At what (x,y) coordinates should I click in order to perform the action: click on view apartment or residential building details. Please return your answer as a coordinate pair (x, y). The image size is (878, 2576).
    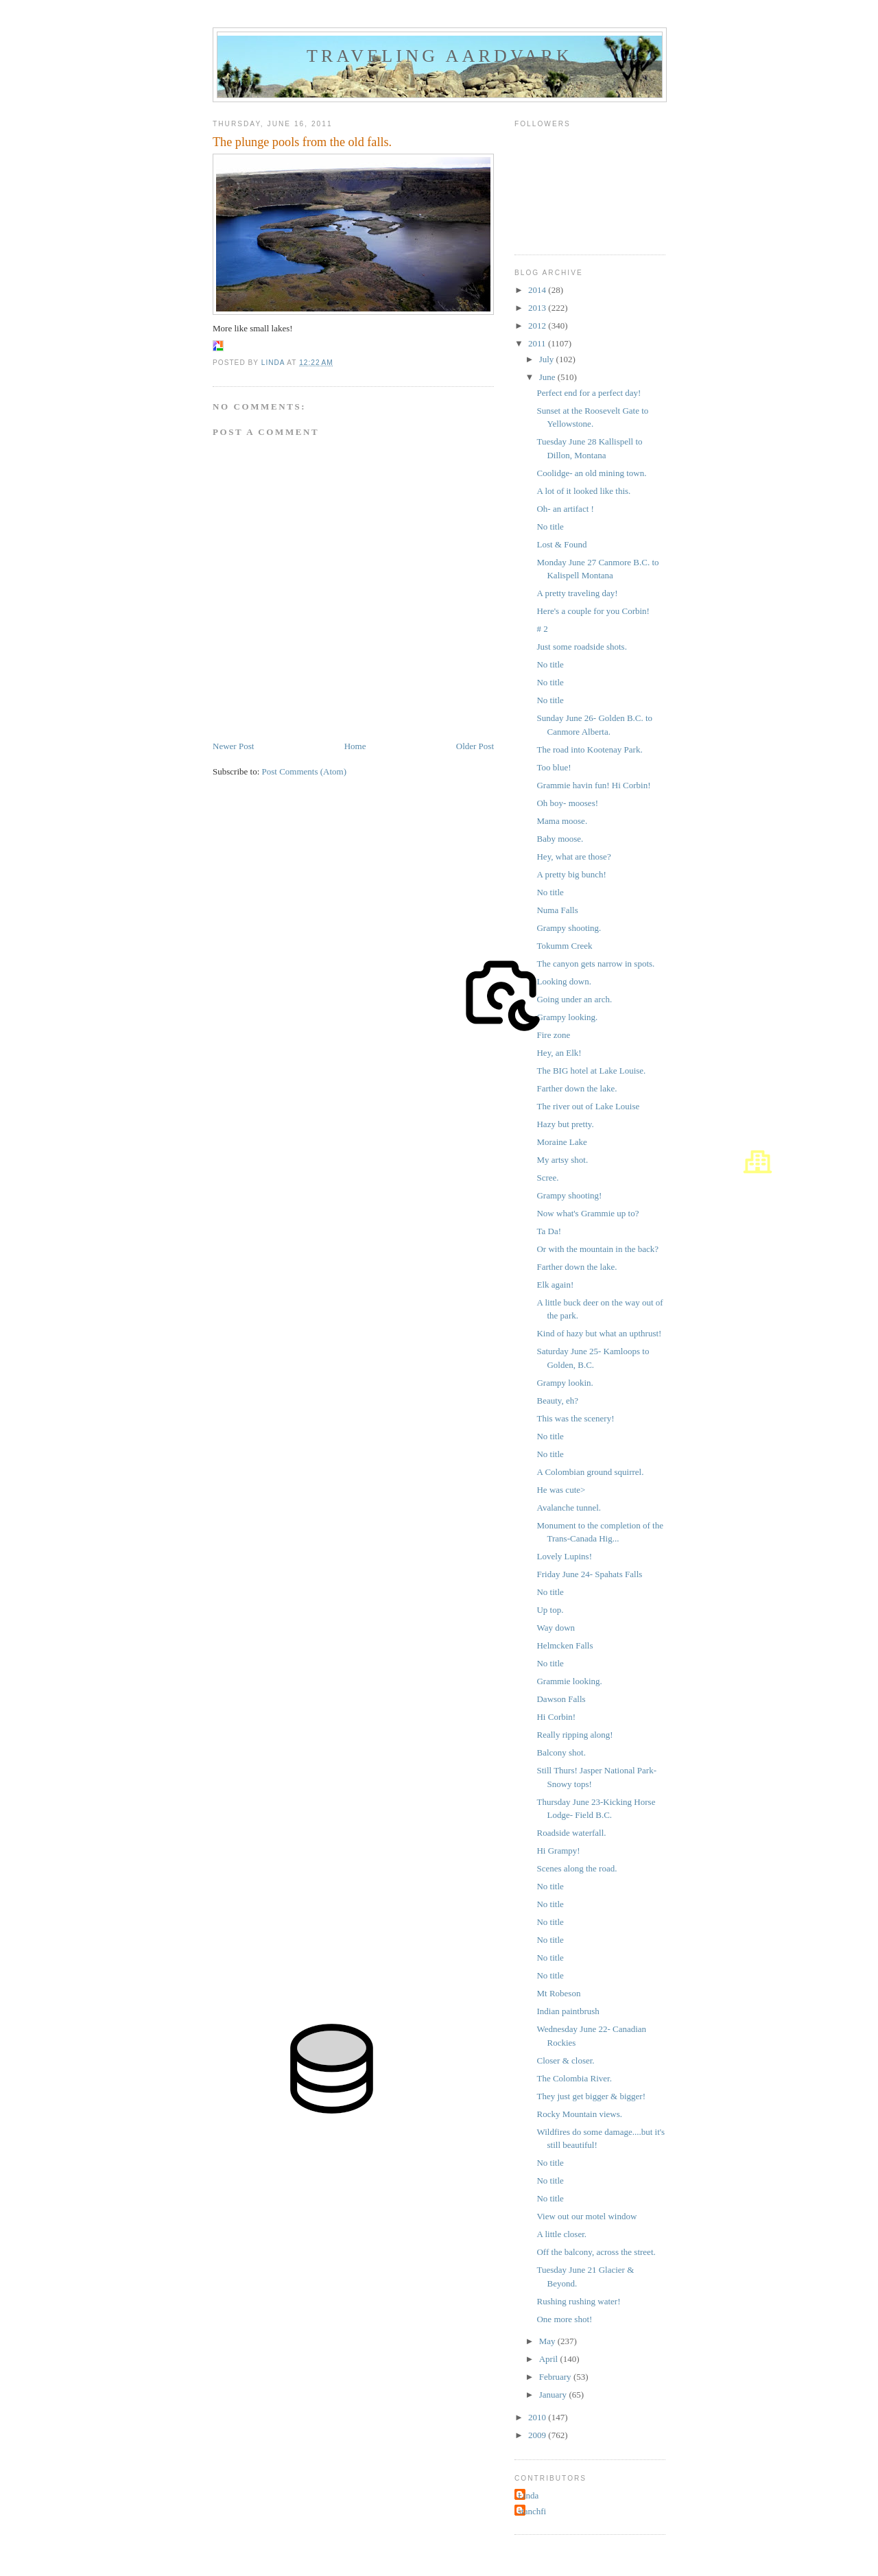
    Looking at the image, I should click on (757, 1161).